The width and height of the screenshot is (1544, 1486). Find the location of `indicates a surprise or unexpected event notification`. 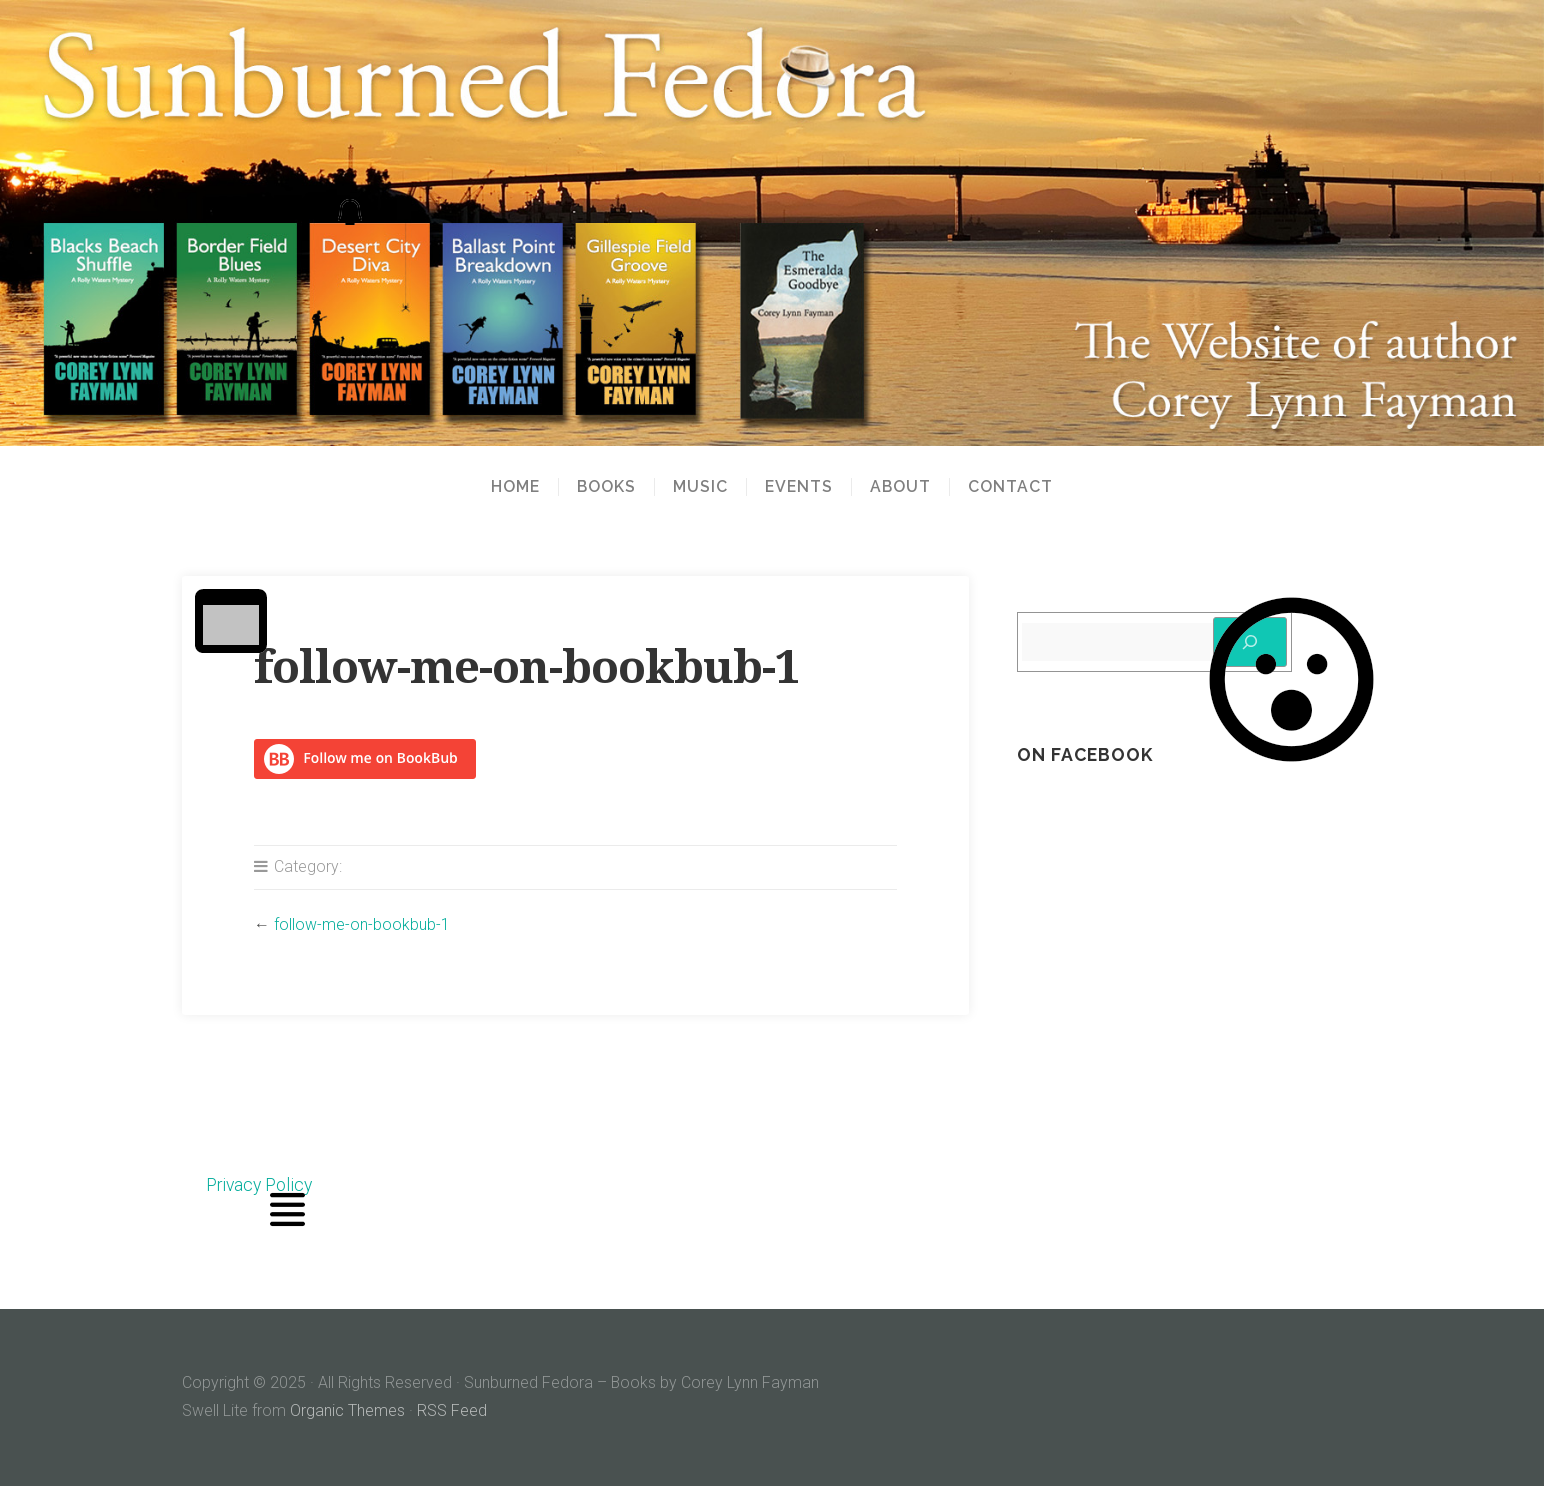

indicates a surprise or unexpected event notification is located at coordinates (1291, 679).